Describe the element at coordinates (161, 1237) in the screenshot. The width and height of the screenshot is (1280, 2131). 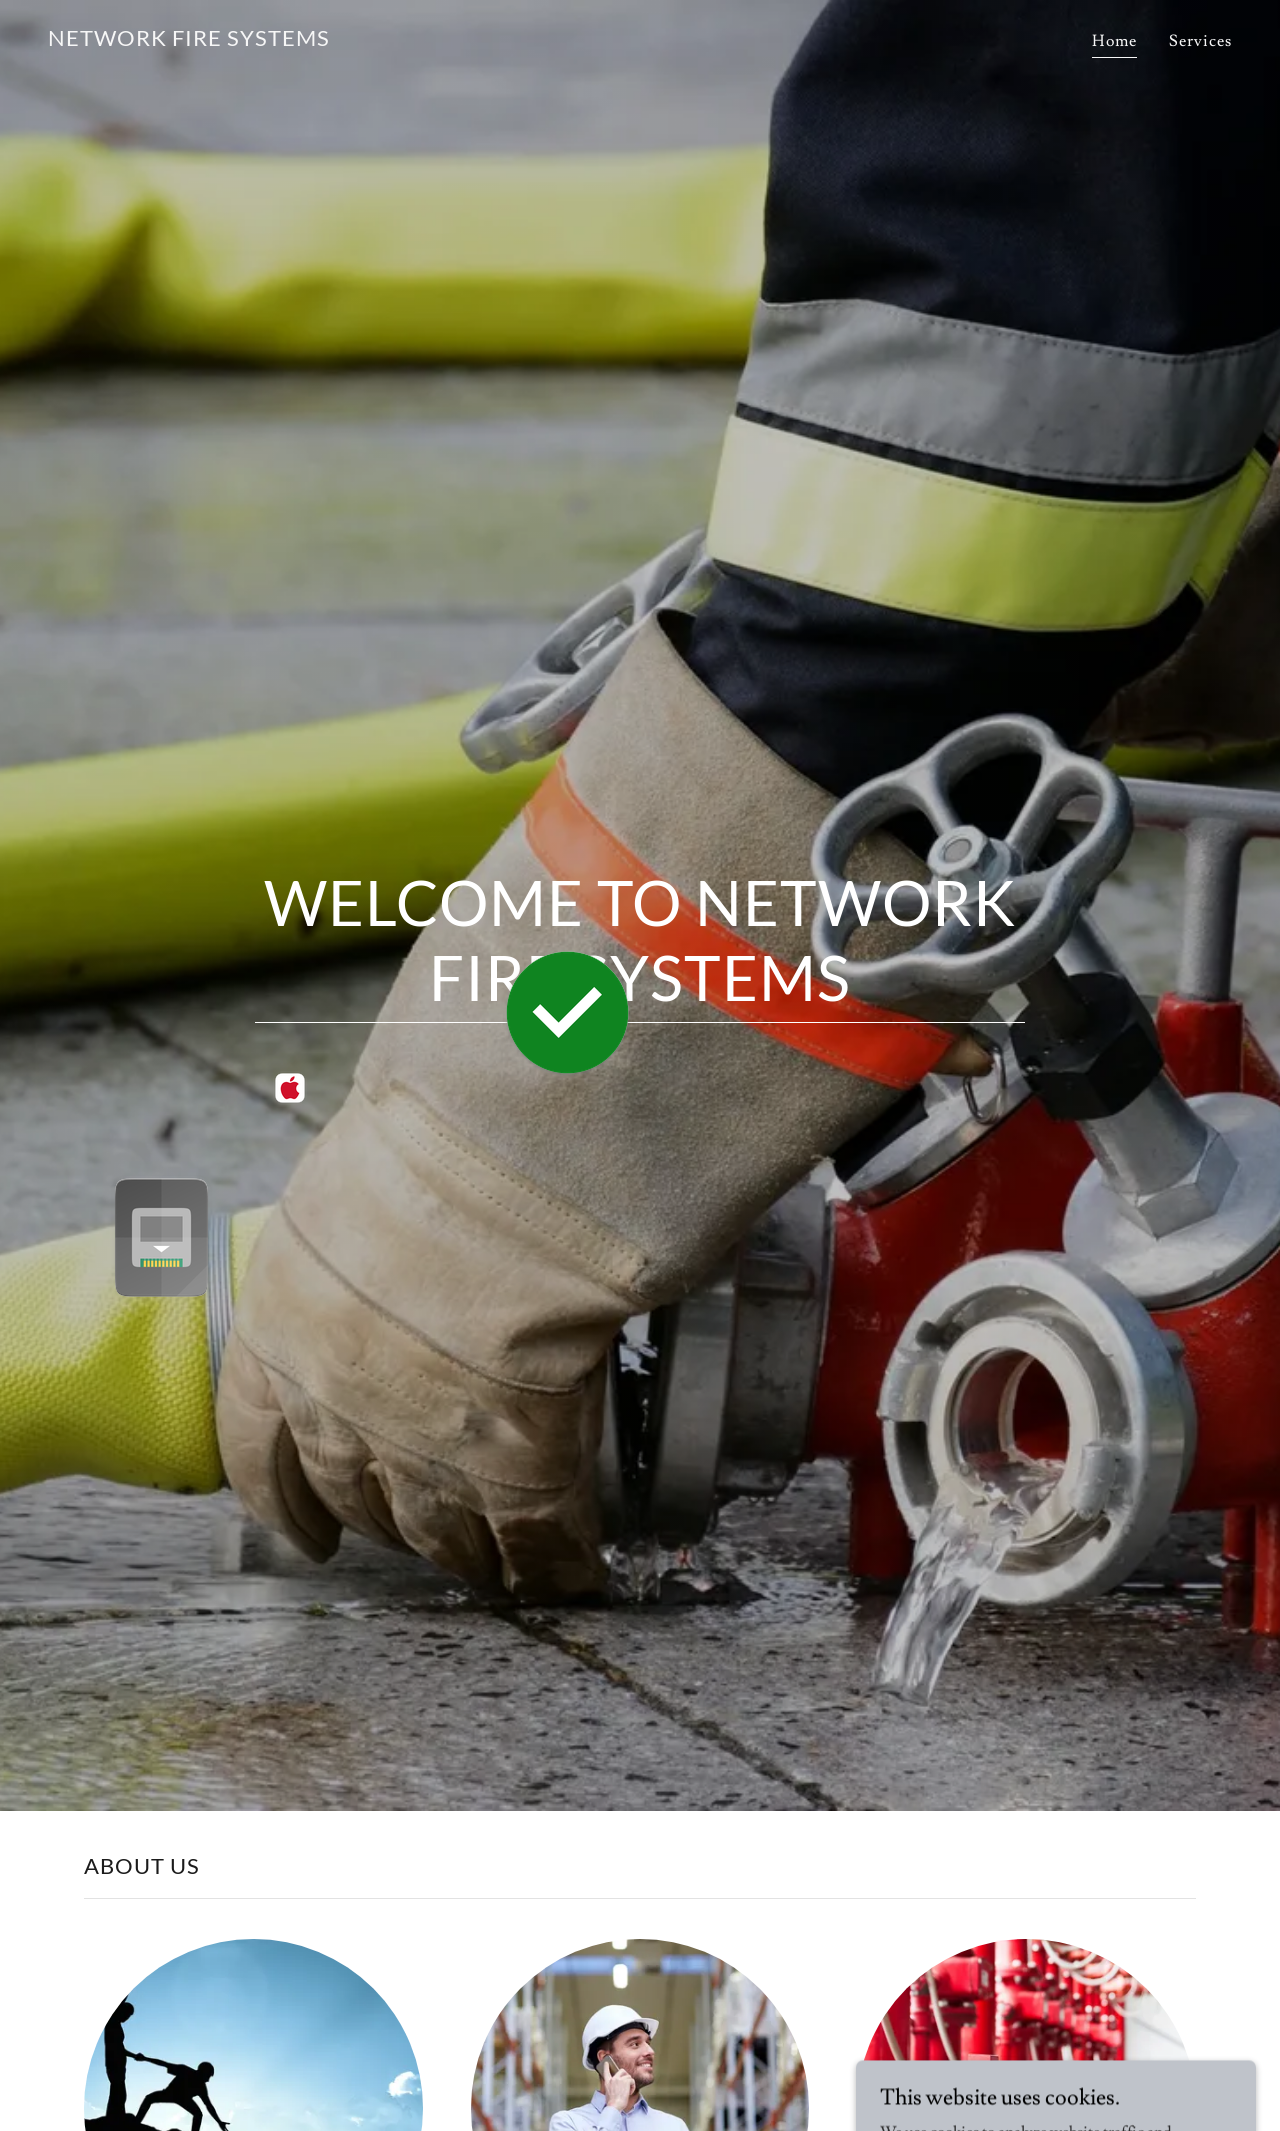
I see `n64 game rom file` at that location.